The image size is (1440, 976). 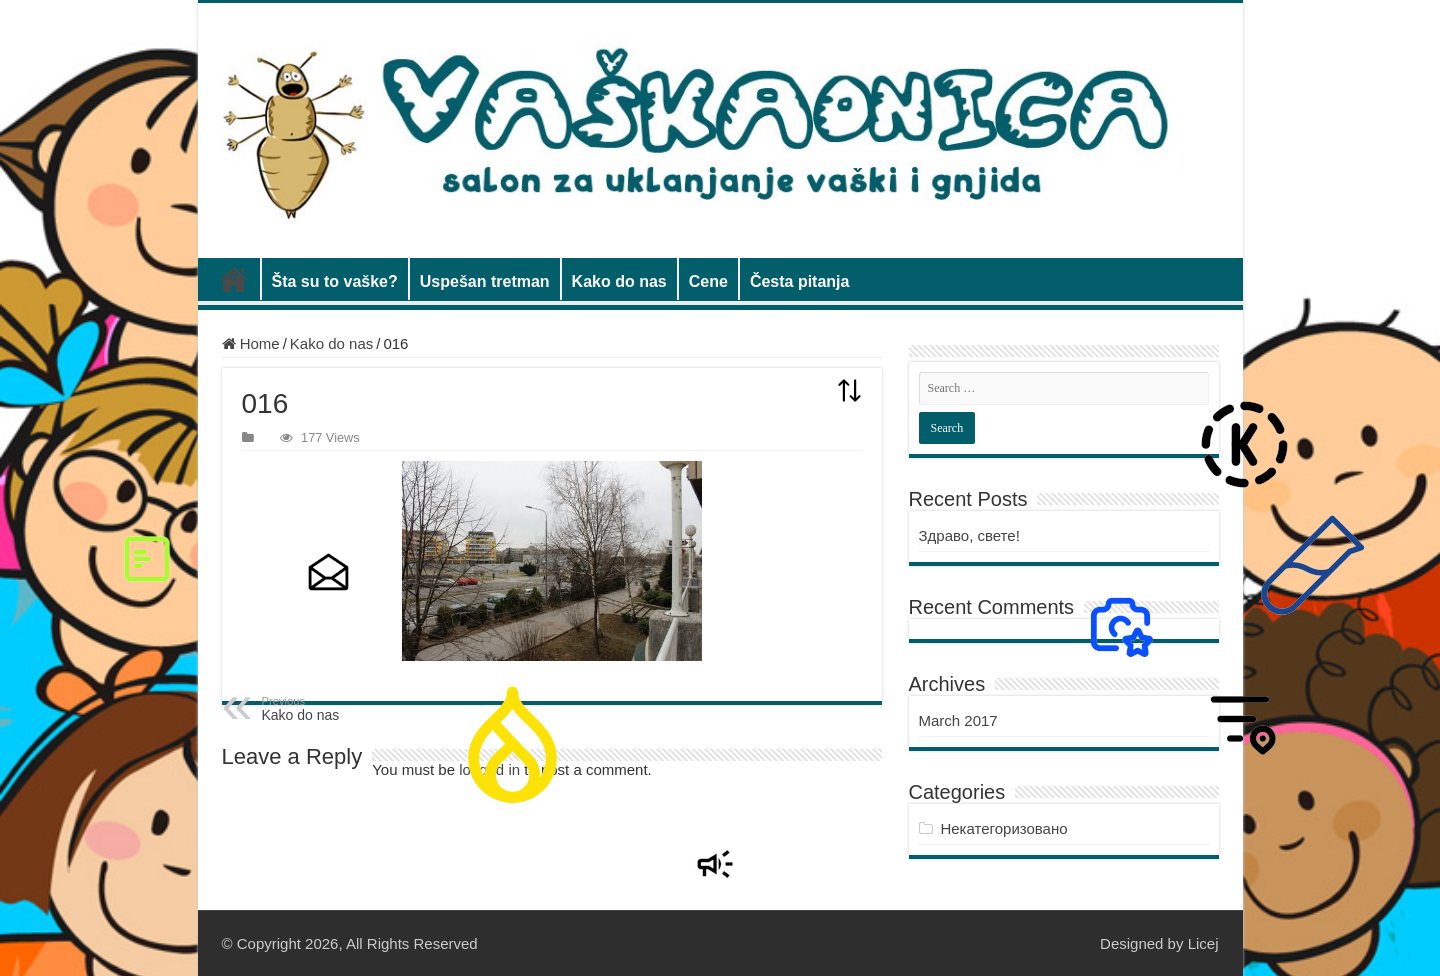 I want to click on view an opened email or message, so click(x=328, y=573).